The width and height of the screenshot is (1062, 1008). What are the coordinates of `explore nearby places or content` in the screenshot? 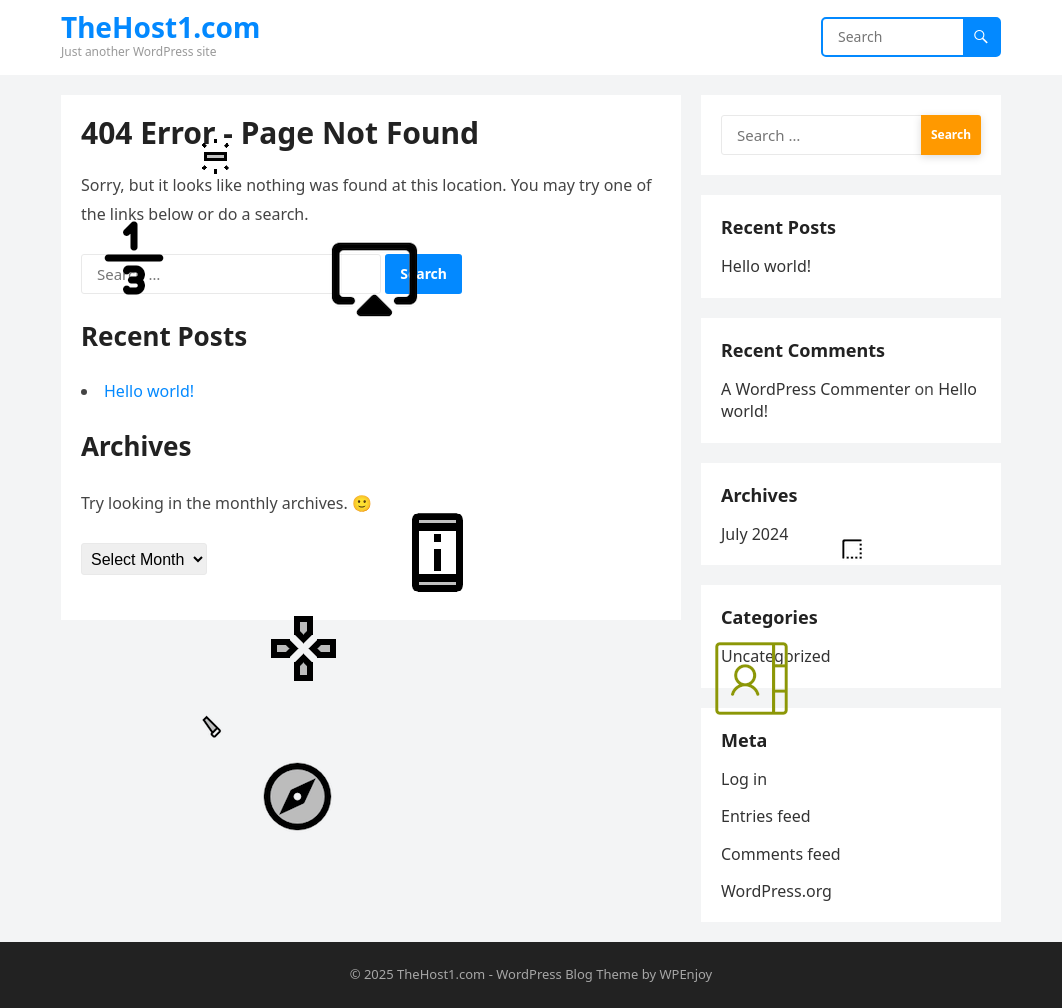 It's located at (297, 796).